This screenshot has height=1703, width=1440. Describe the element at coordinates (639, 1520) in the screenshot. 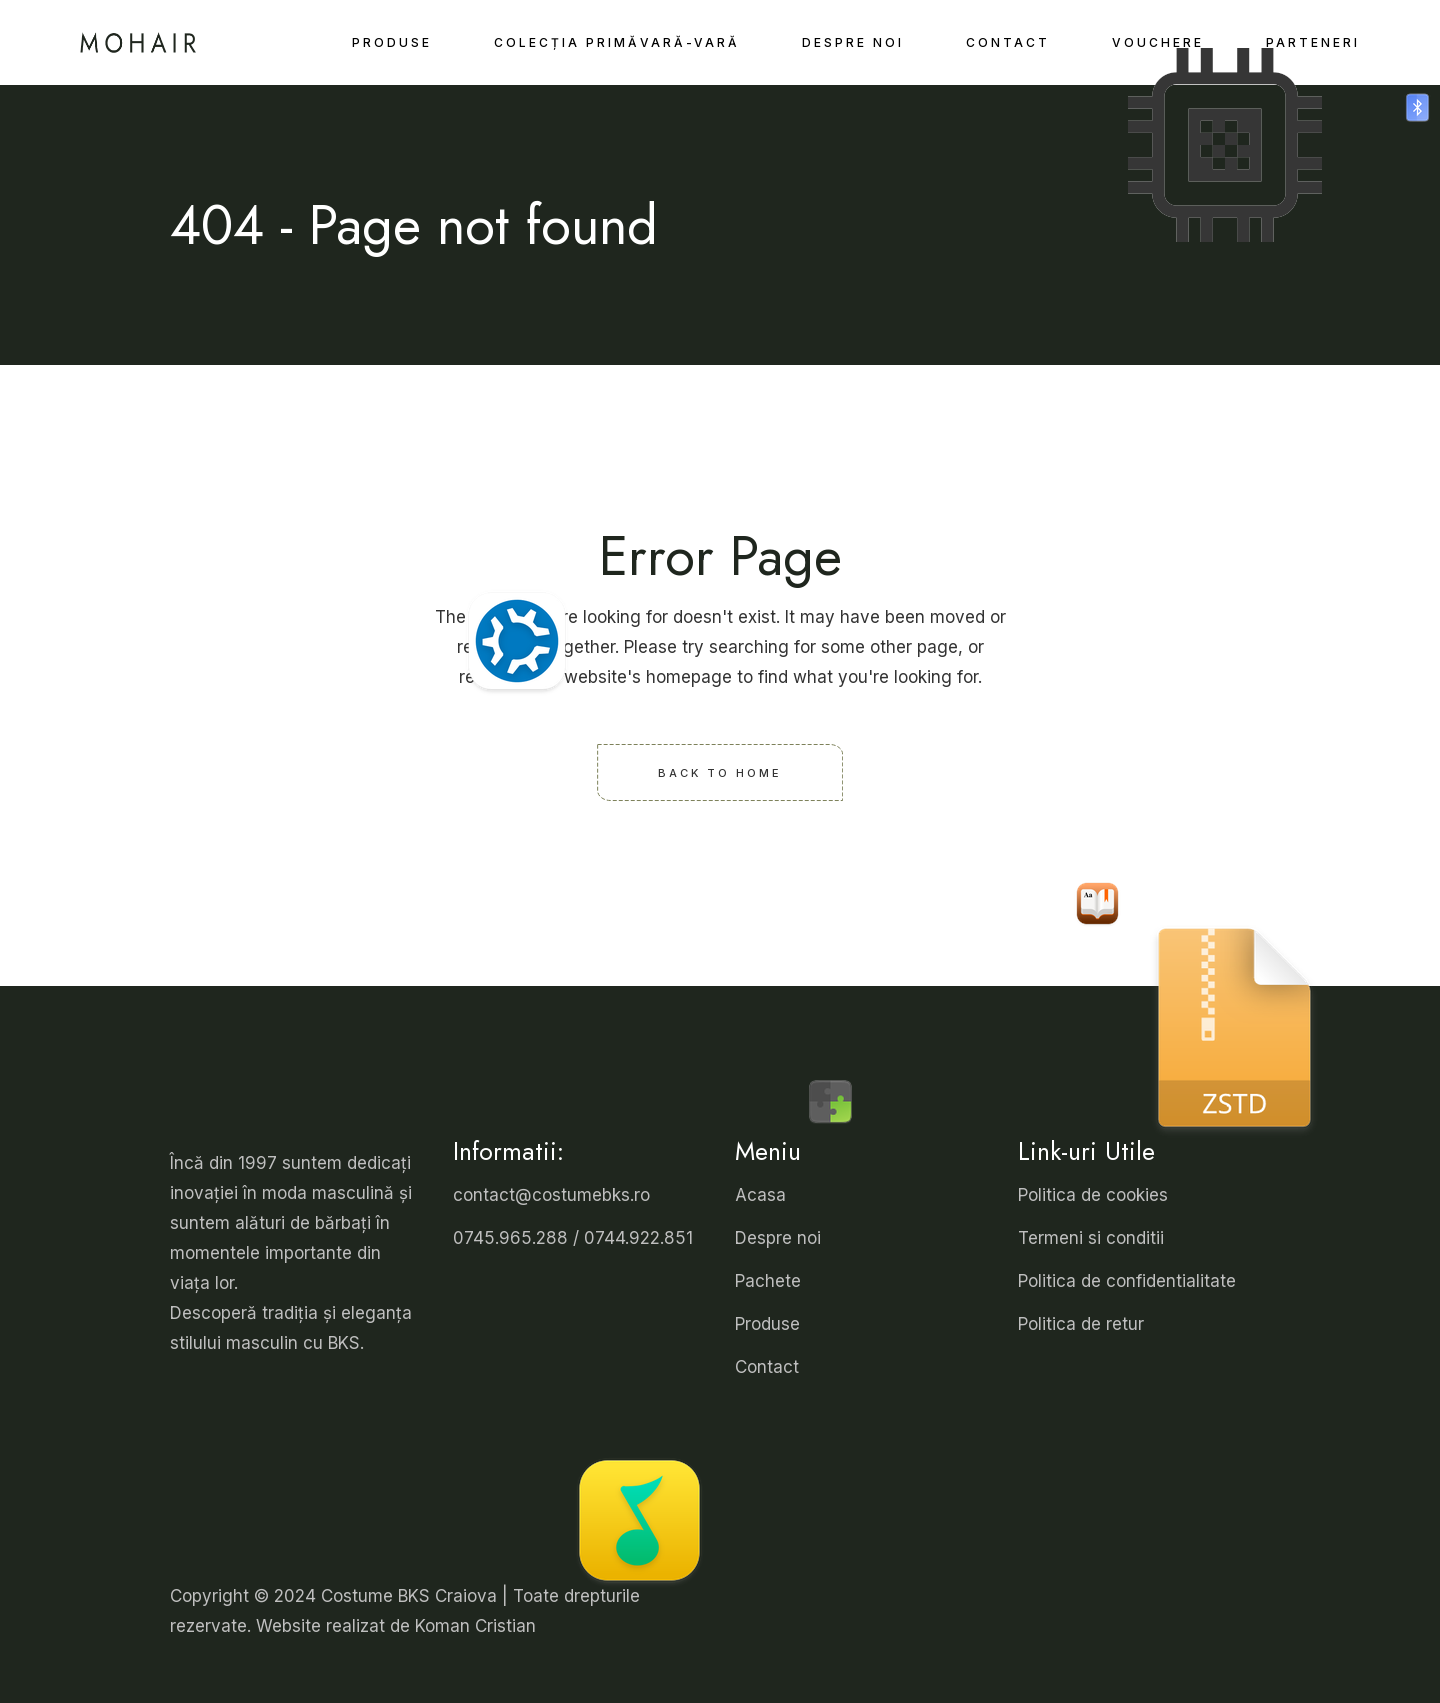

I see `open QQ Music app` at that location.